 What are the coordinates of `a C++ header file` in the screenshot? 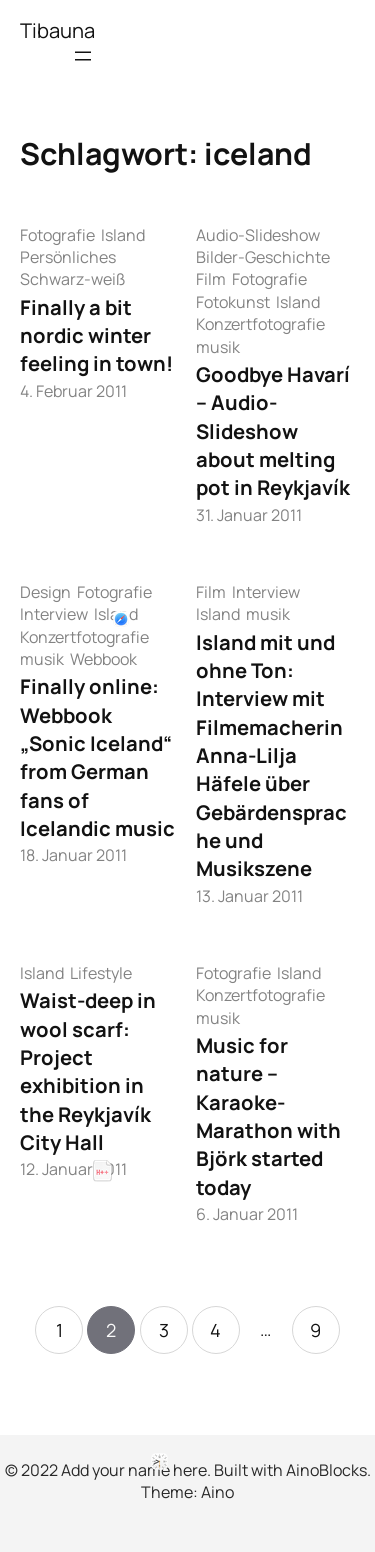 It's located at (102, 1170).